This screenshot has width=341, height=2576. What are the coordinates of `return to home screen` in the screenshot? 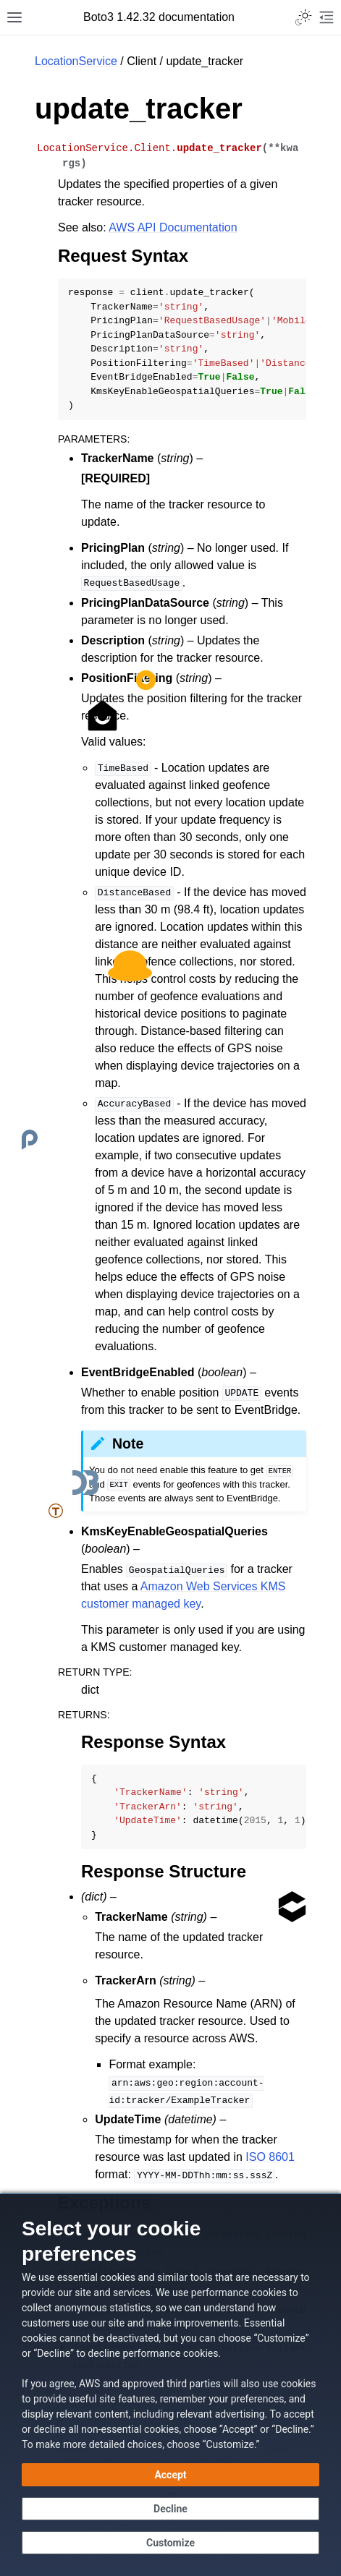 It's located at (102, 716).